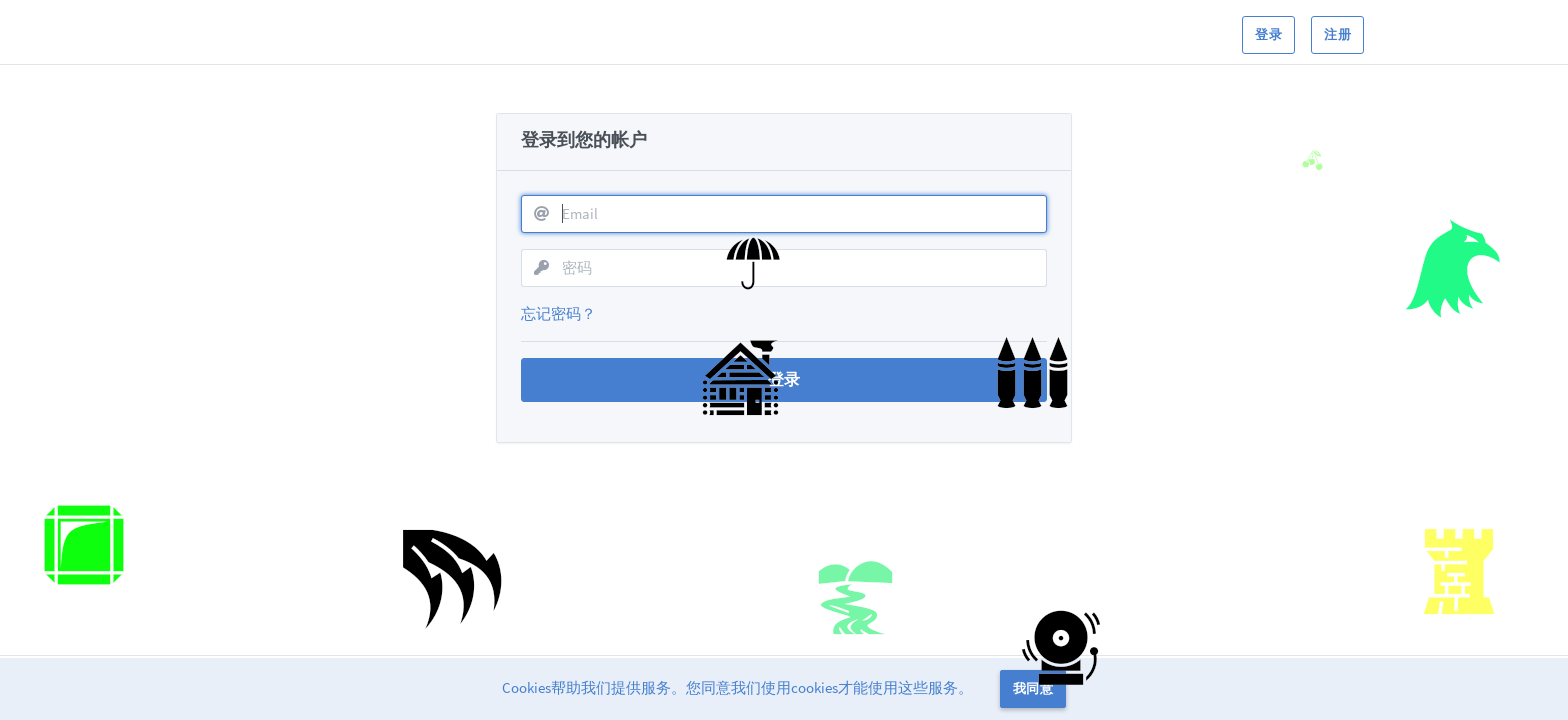 Image resolution: width=1568 pixels, height=720 pixels. Describe the element at coordinates (452, 579) in the screenshot. I see `select barbed nails ability or attack` at that location.